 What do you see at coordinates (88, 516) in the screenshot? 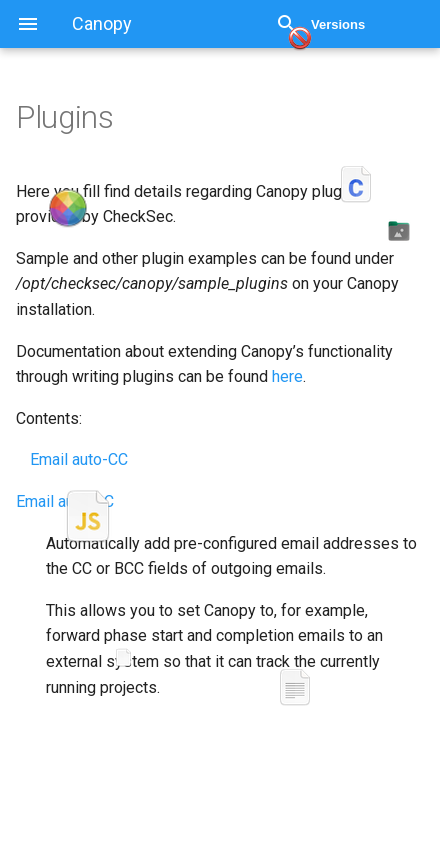
I see `a javascript file in your file system` at bounding box center [88, 516].